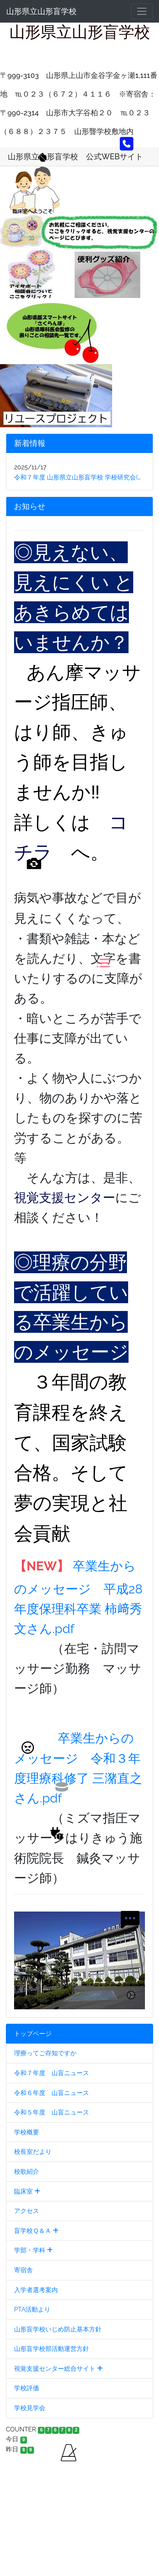 Image resolution: width=159 pixels, height=2576 pixels. I want to click on access metronome or tempo settings, so click(68, 2453).